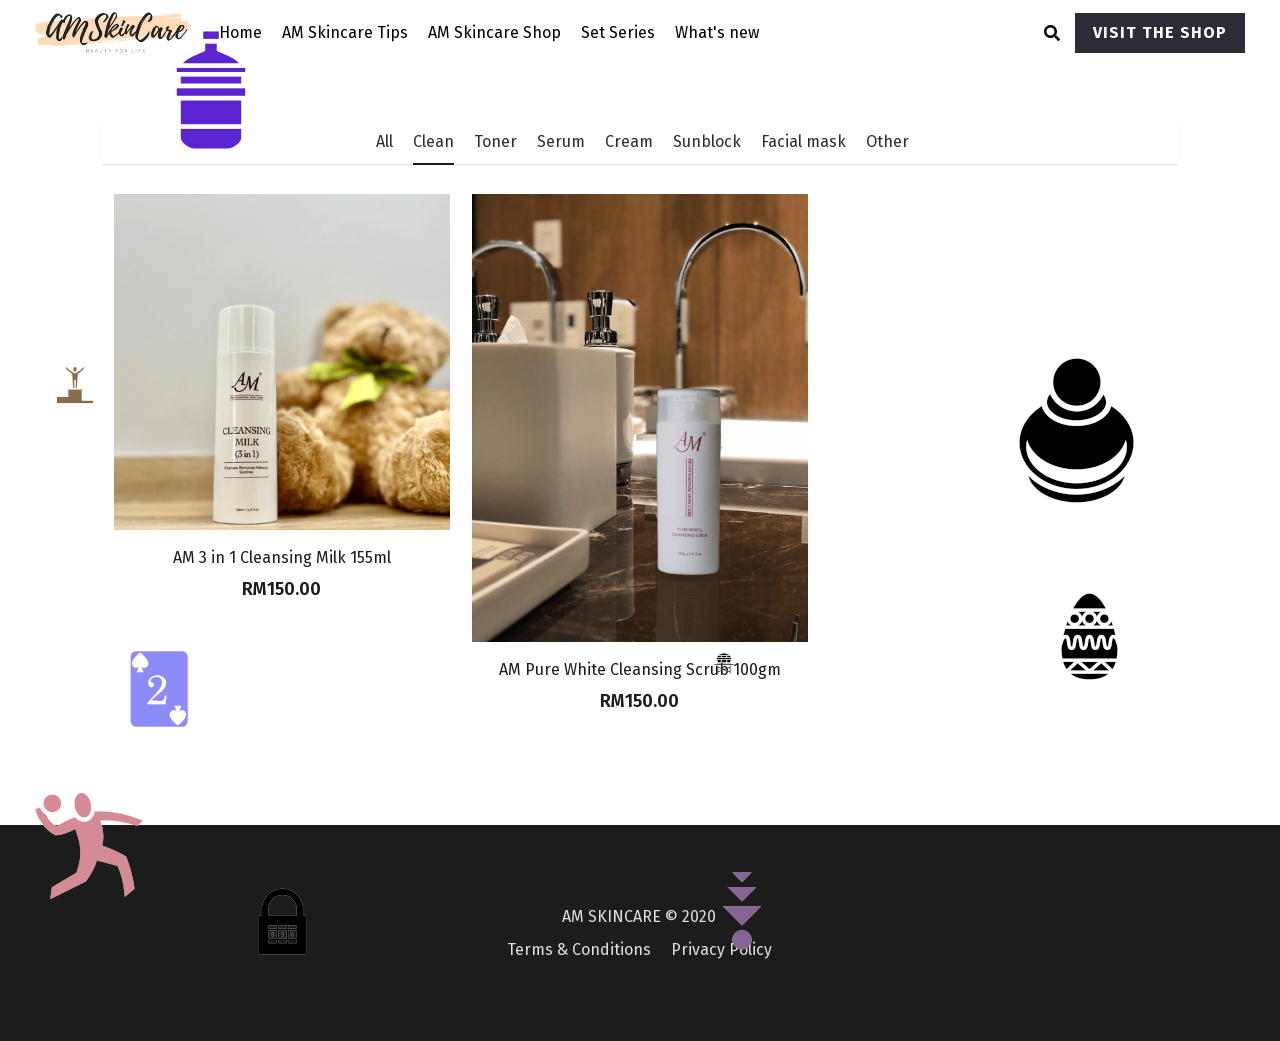 Image resolution: width=1280 pixels, height=1041 pixels. I want to click on access ball throwing or toss-related games, so click(89, 846).